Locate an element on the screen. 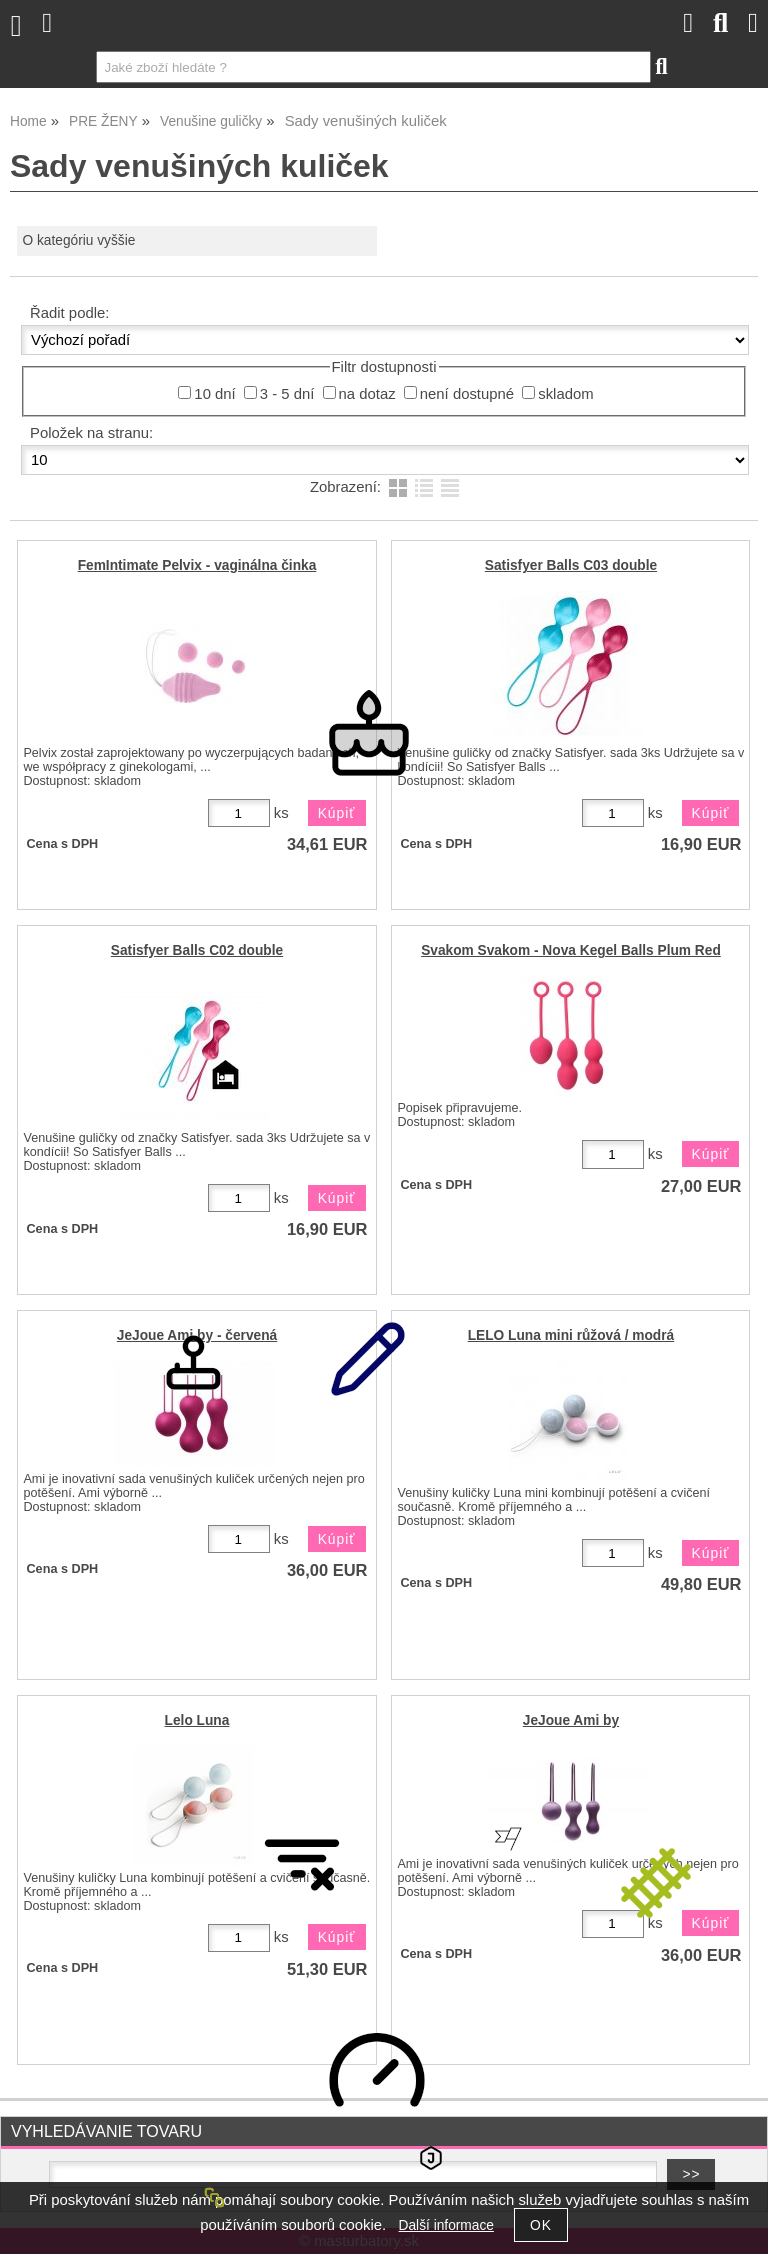  find nearby overnight shelters is located at coordinates (225, 1074).